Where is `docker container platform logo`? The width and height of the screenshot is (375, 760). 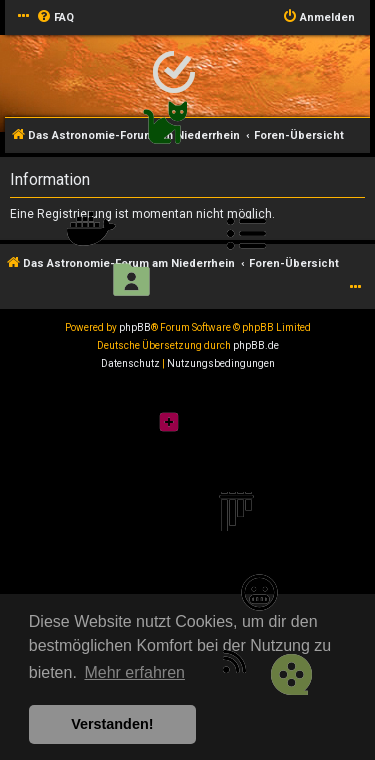 docker container platform logo is located at coordinates (91, 228).